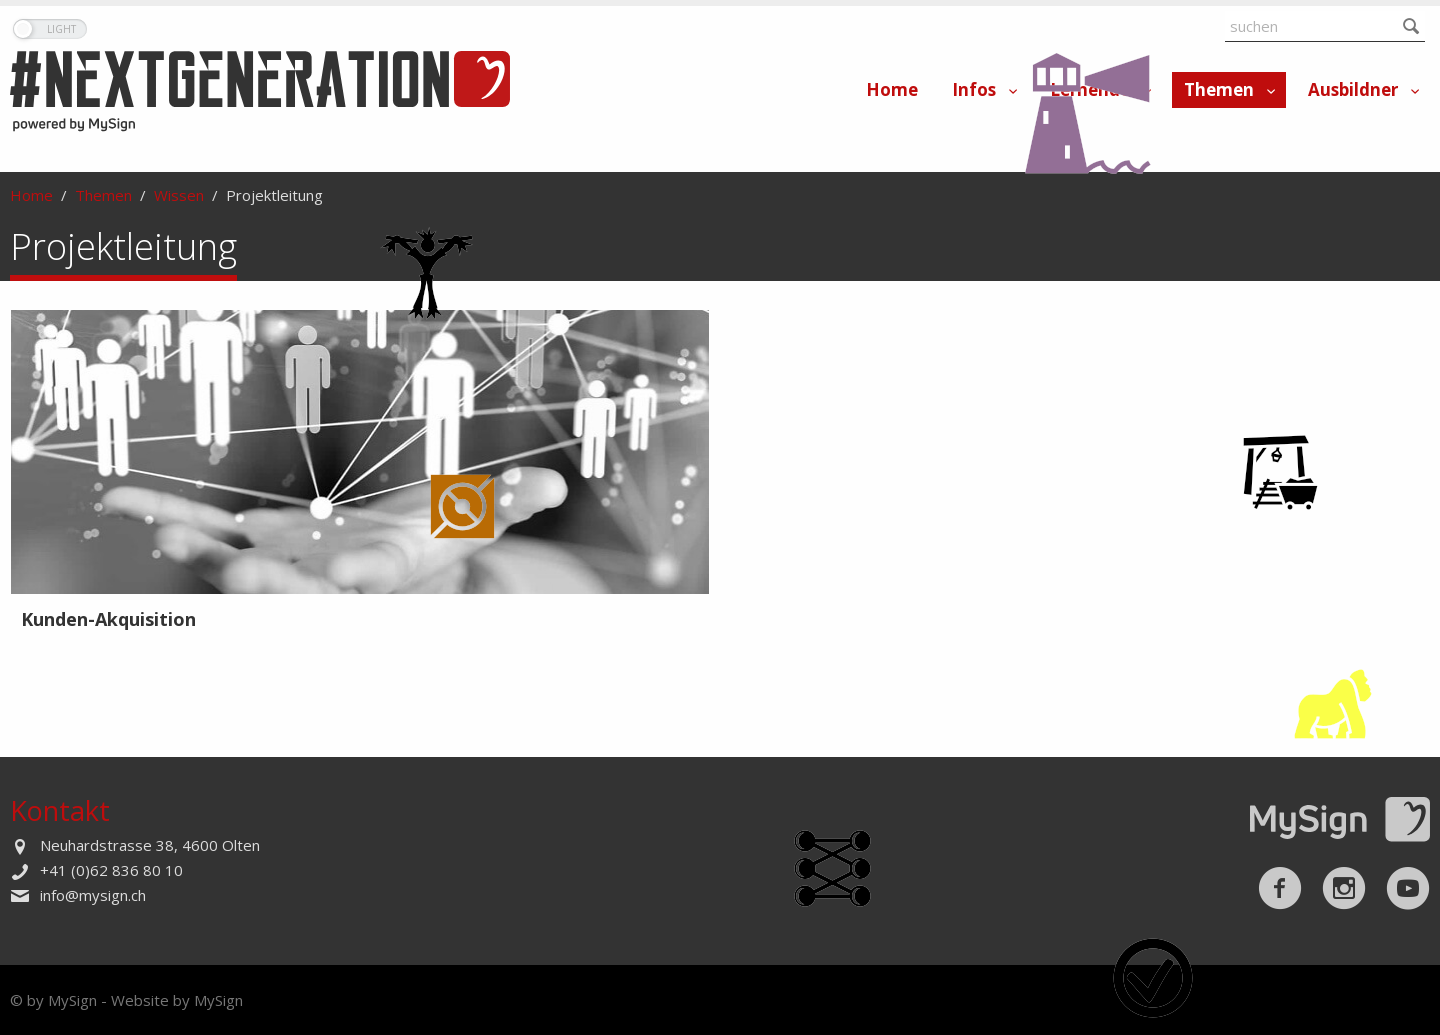 The image size is (1440, 1035). I want to click on gorilla character or avatar selection, so click(1333, 704).